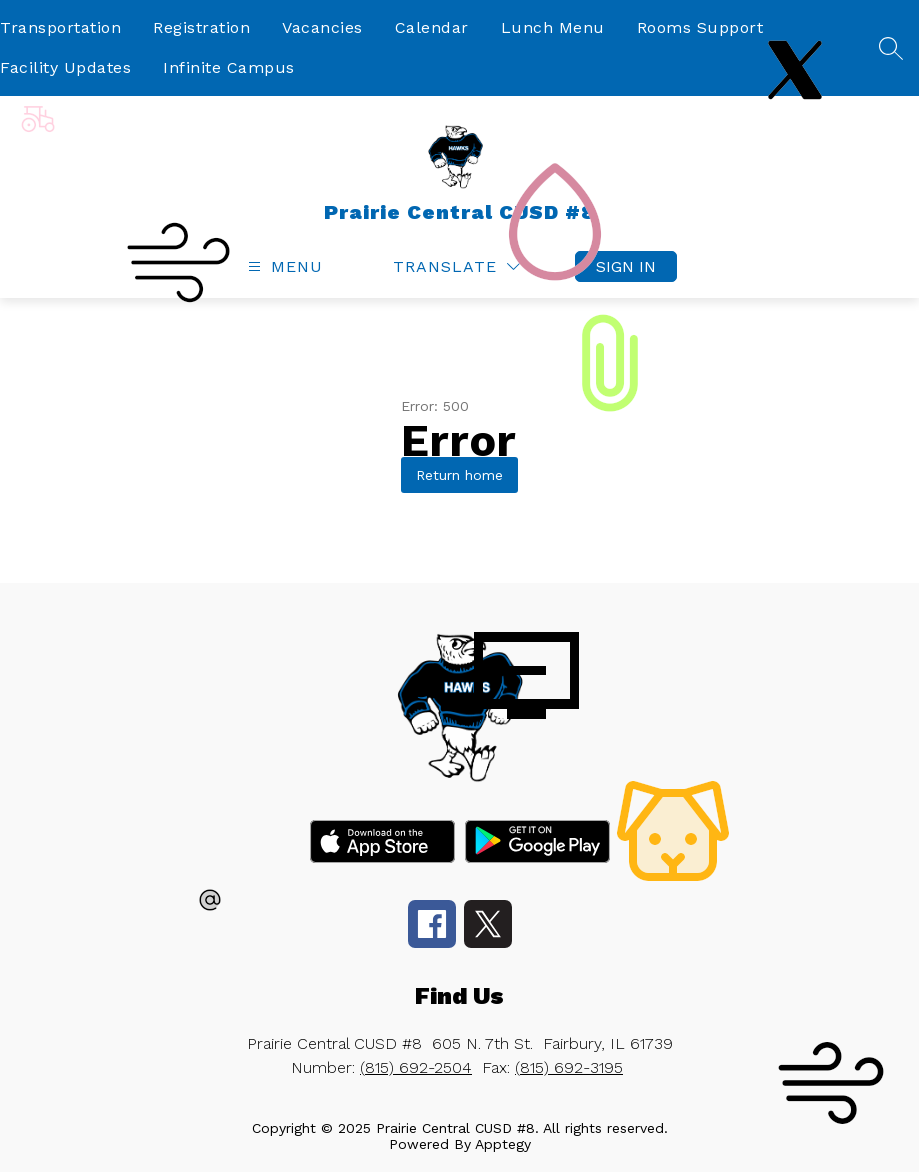 This screenshot has height=1172, width=919. I want to click on access pet-related features or settings, so click(673, 833).